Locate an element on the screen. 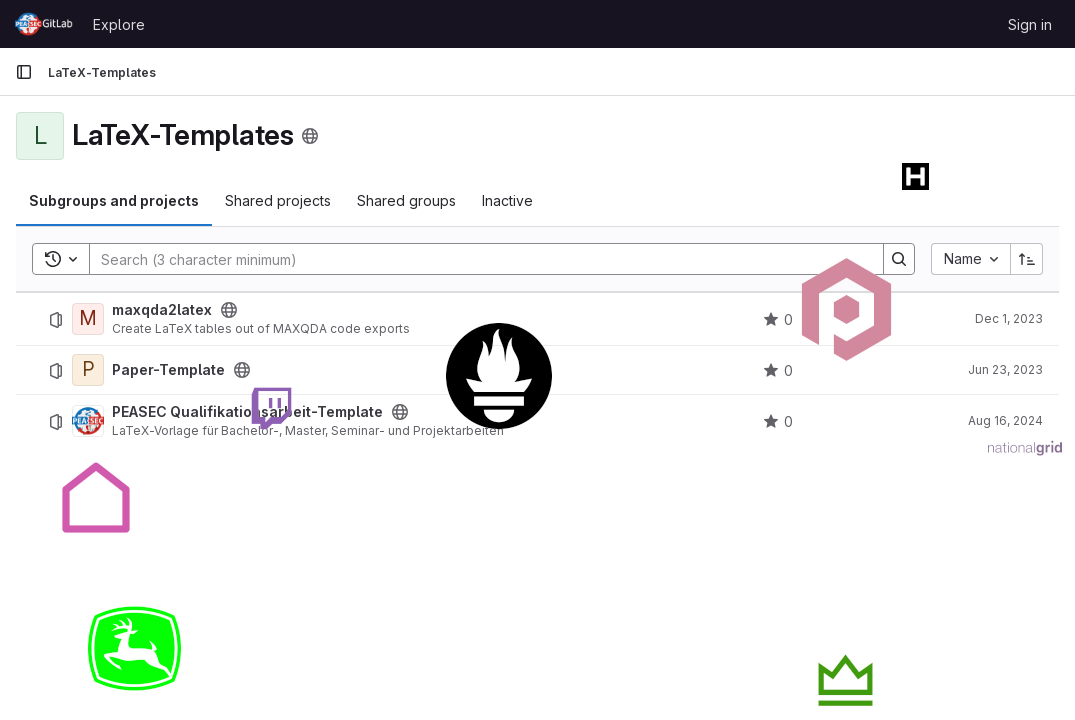 Image resolution: width=1075 pixels, height=720 pixels. visit the PyUp security service website is located at coordinates (846, 309).